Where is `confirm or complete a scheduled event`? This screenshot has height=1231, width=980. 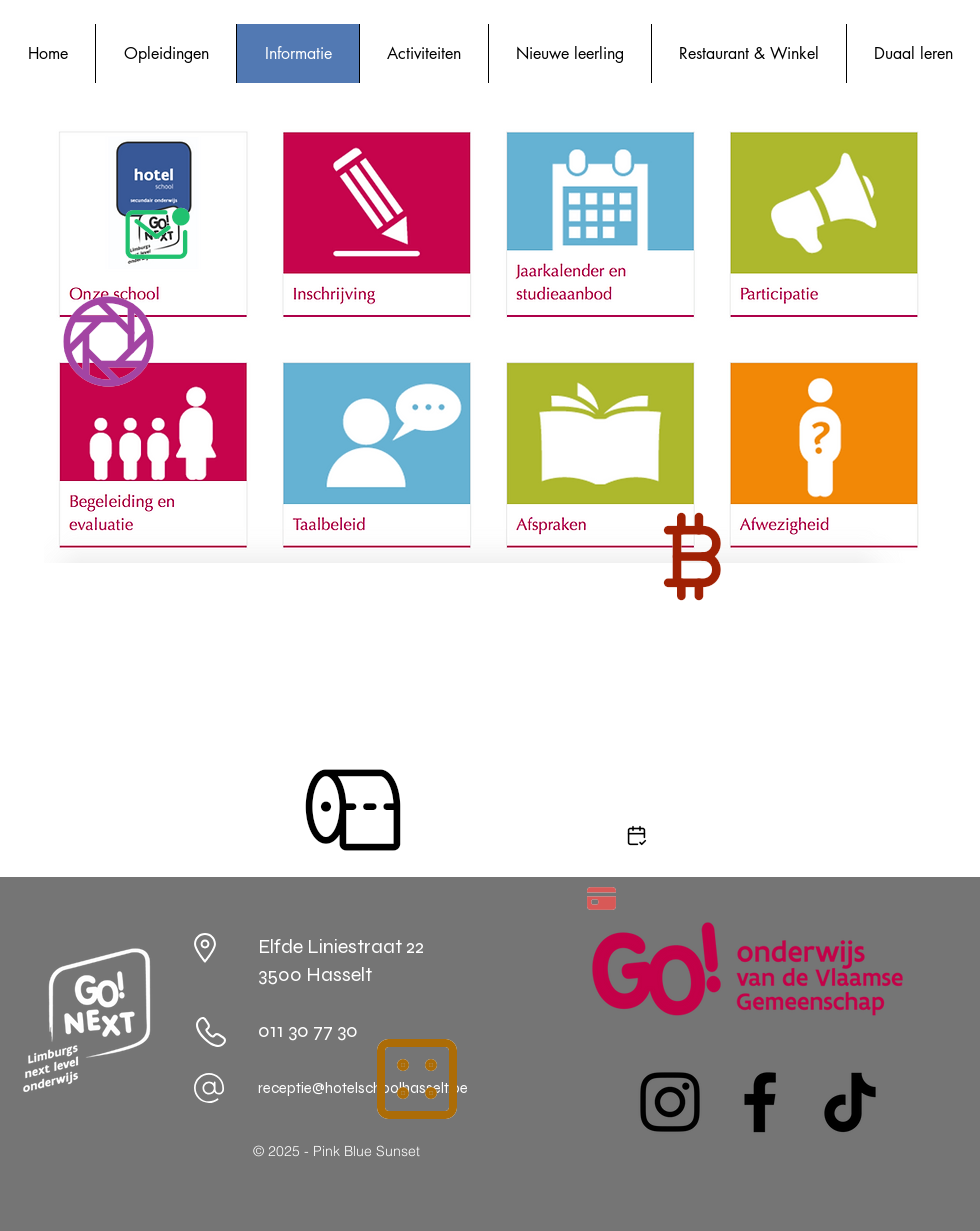
confirm or complete a scheduled event is located at coordinates (636, 835).